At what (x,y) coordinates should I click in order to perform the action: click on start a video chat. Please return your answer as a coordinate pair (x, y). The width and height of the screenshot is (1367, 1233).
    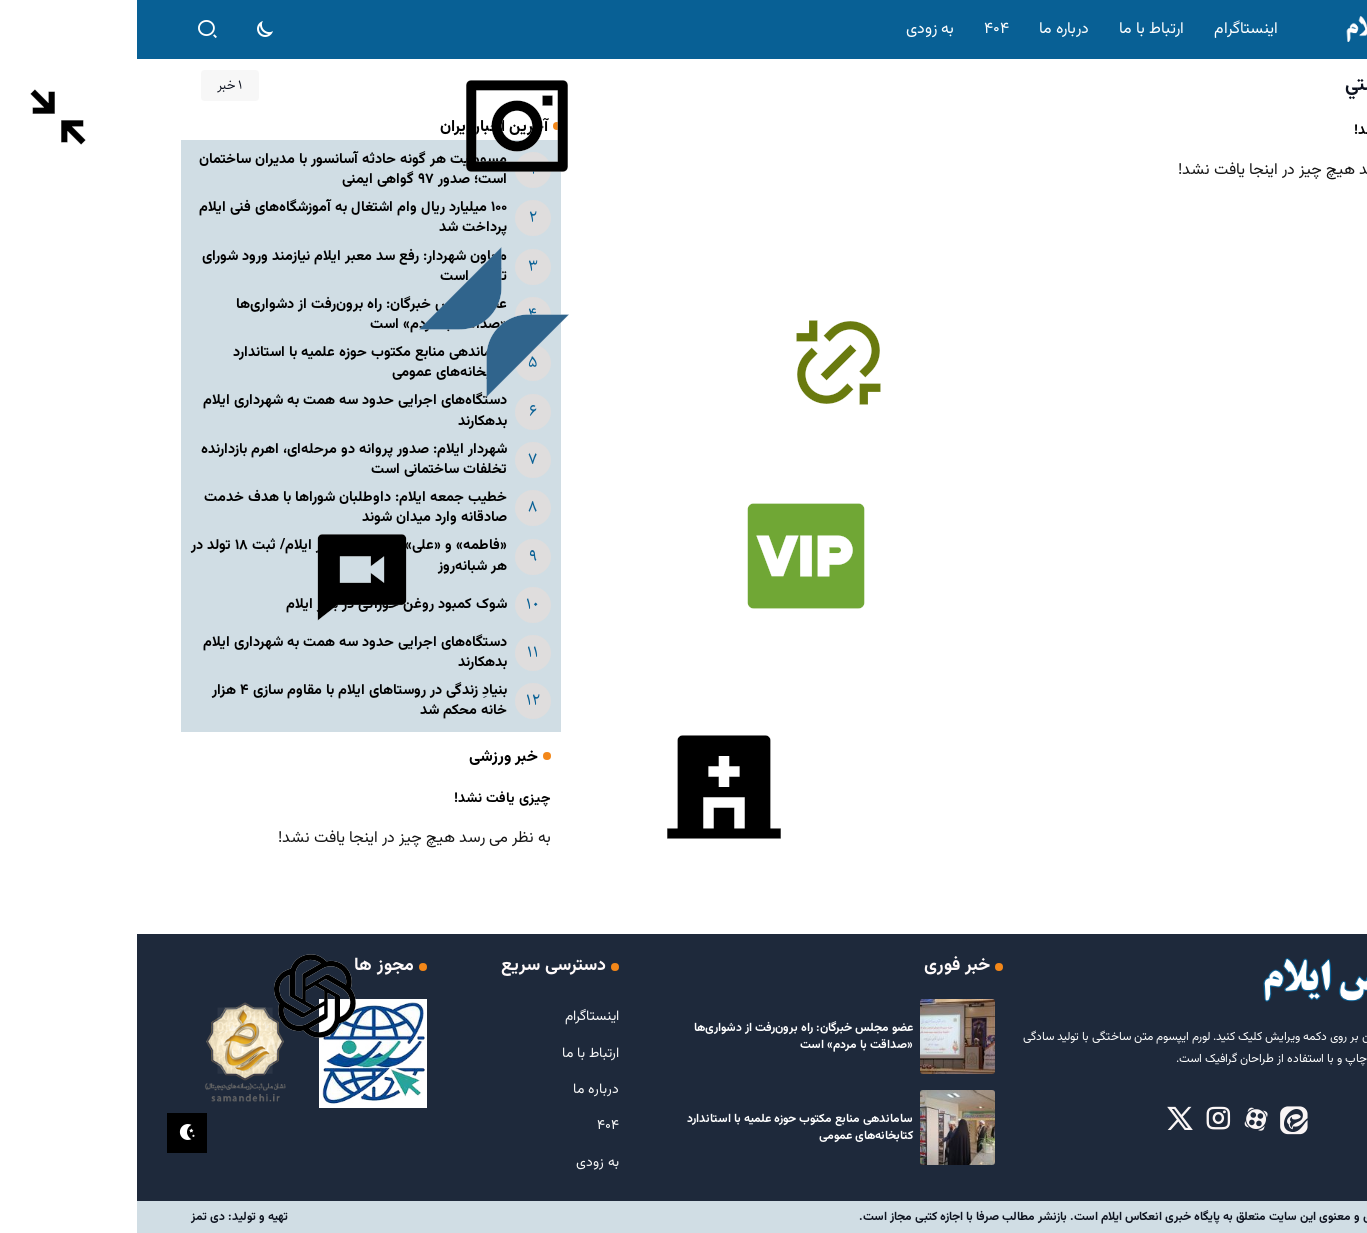
    Looking at the image, I should click on (362, 574).